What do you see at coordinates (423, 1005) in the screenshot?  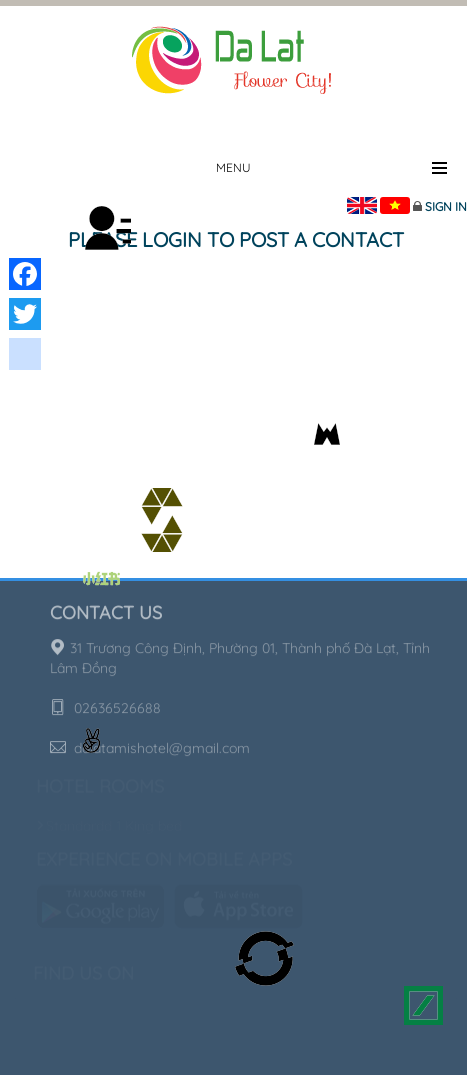 I see `access Deutsche Bank banking services` at bounding box center [423, 1005].